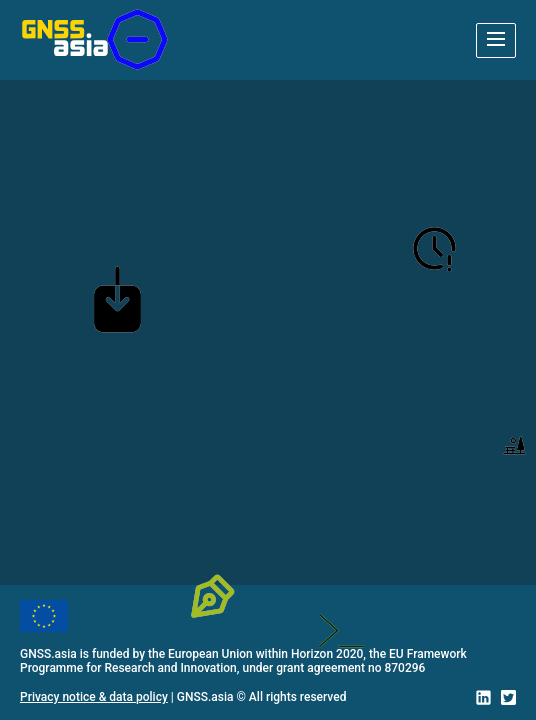 This screenshot has width=536, height=720. I want to click on view nearby parks or green spaces, so click(514, 446).